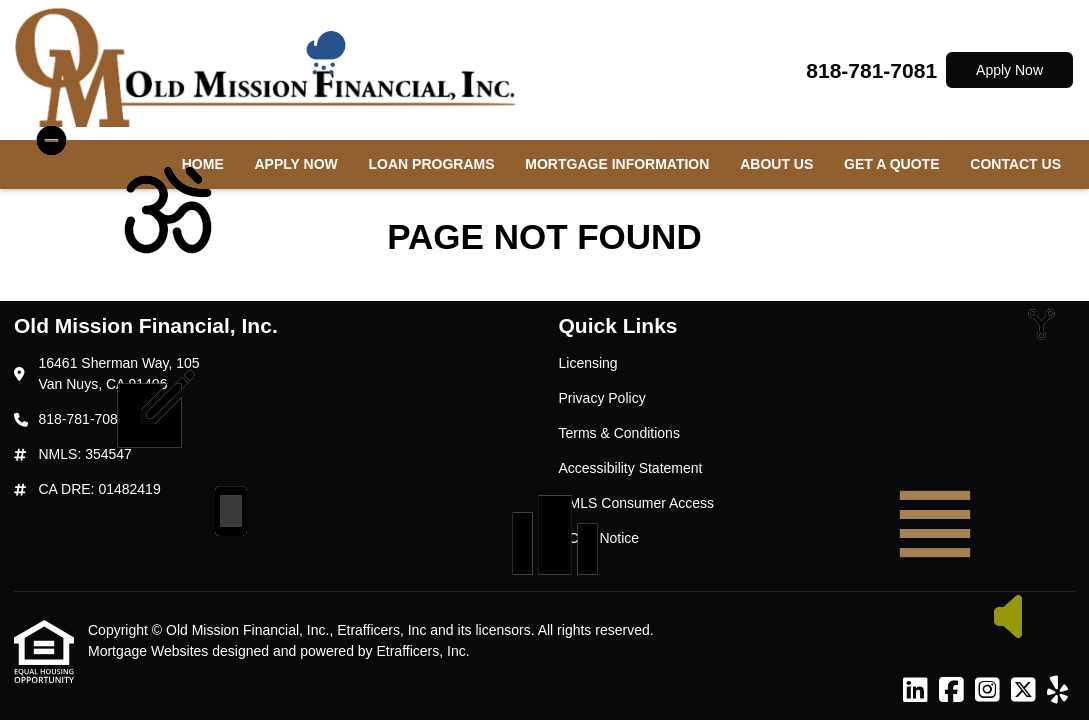 The image size is (1089, 720). I want to click on view repository branch network, so click(1041, 324).